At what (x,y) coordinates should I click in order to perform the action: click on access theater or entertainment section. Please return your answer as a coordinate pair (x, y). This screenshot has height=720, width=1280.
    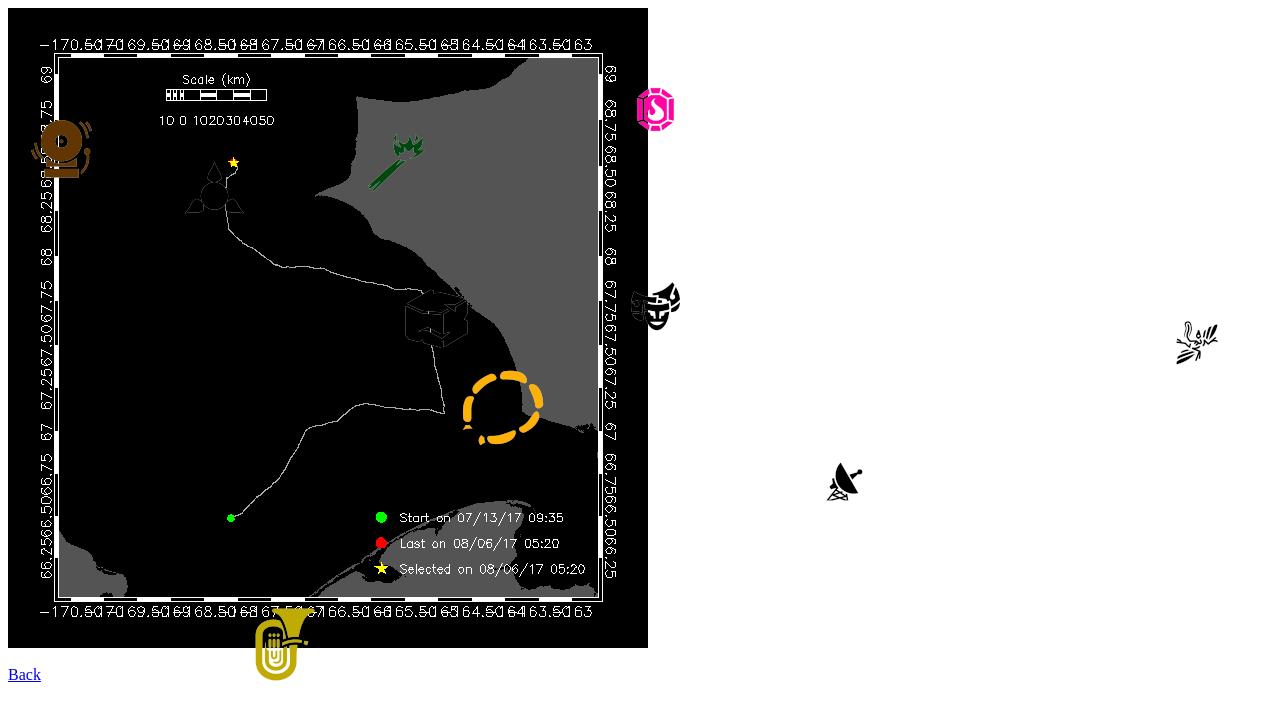
    Looking at the image, I should click on (655, 305).